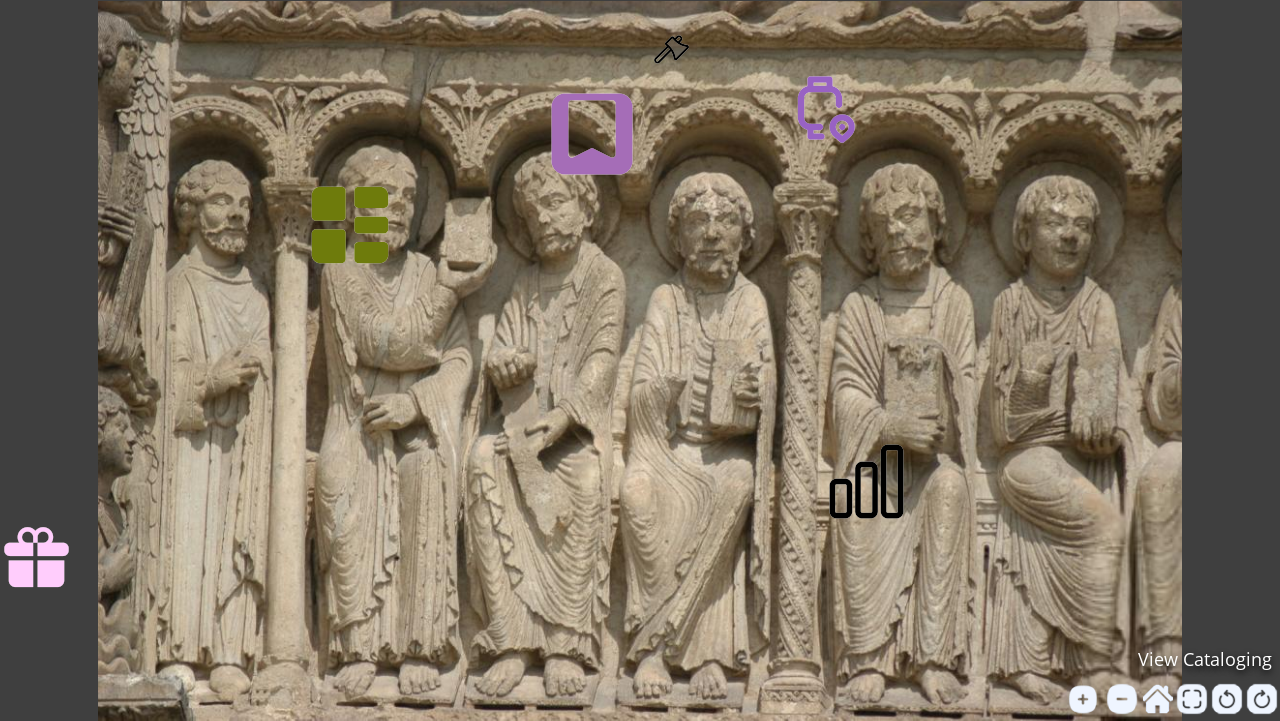 The height and width of the screenshot is (721, 1280). I want to click on save or bookmark this item, so click(592, 134).